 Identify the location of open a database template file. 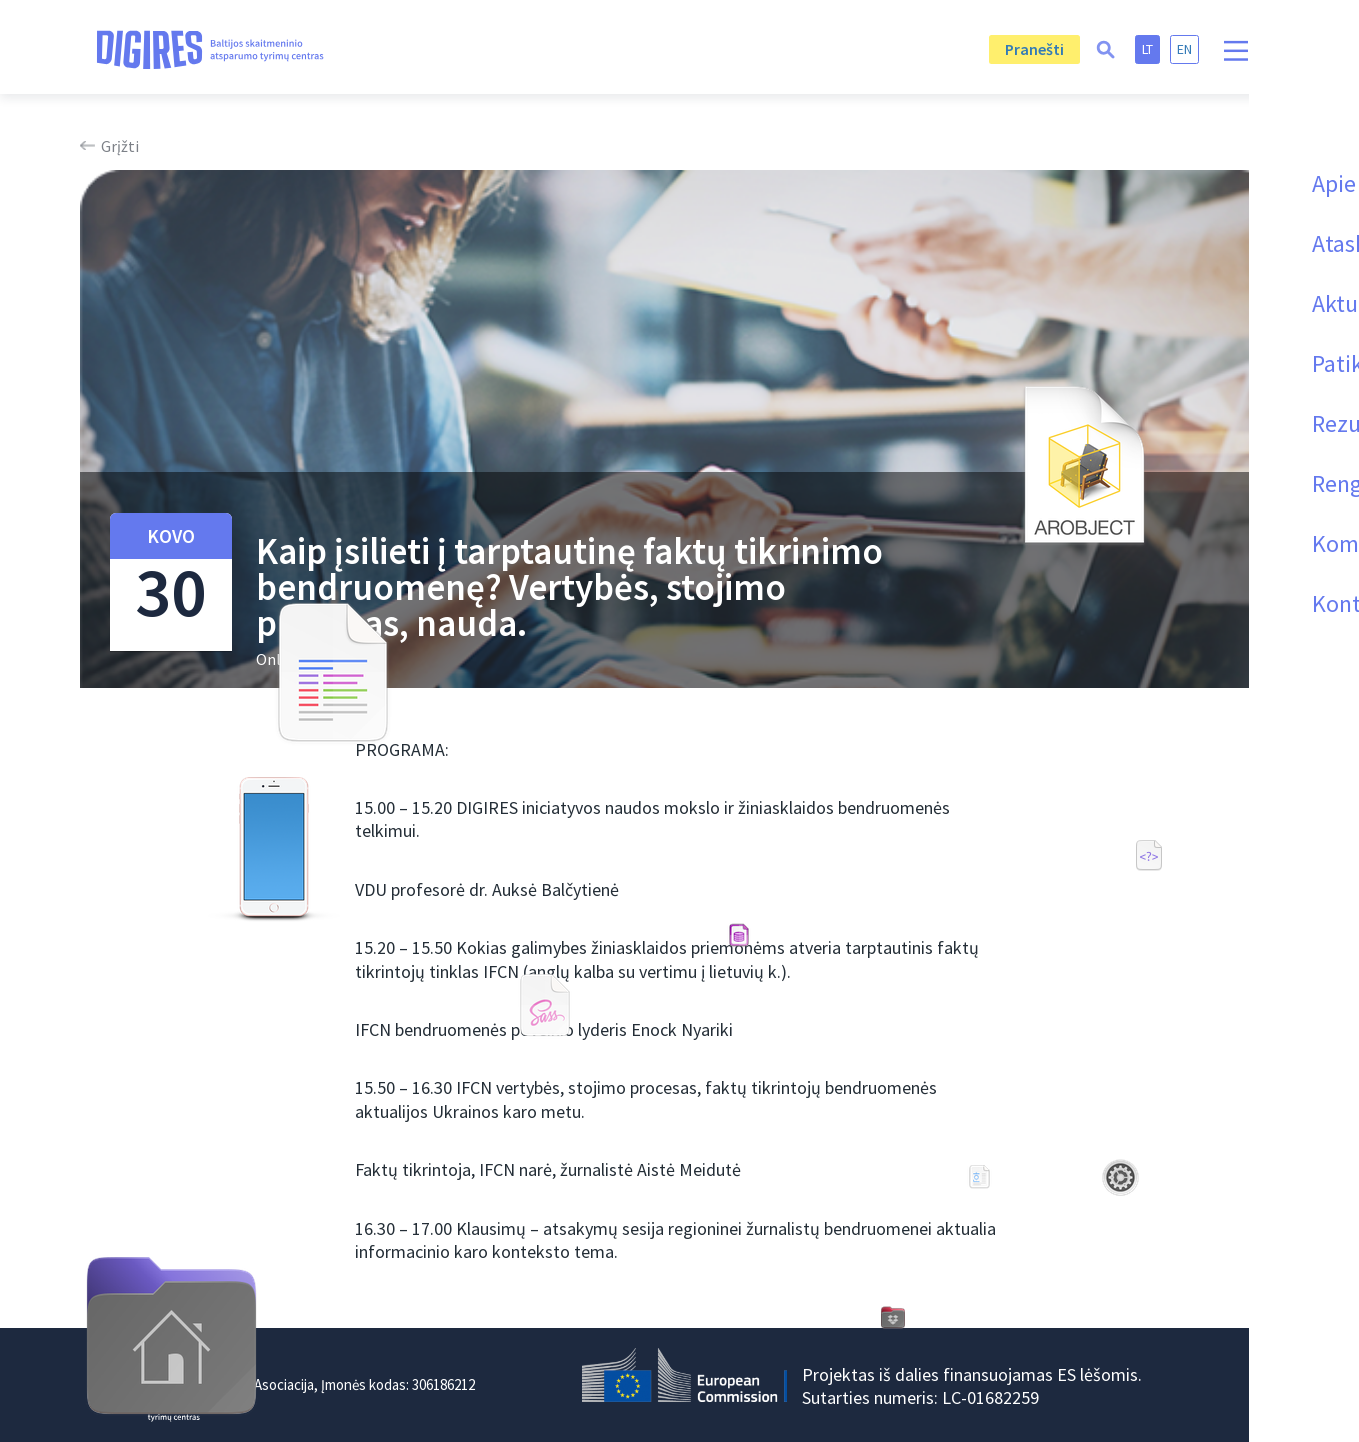
(739, 935).